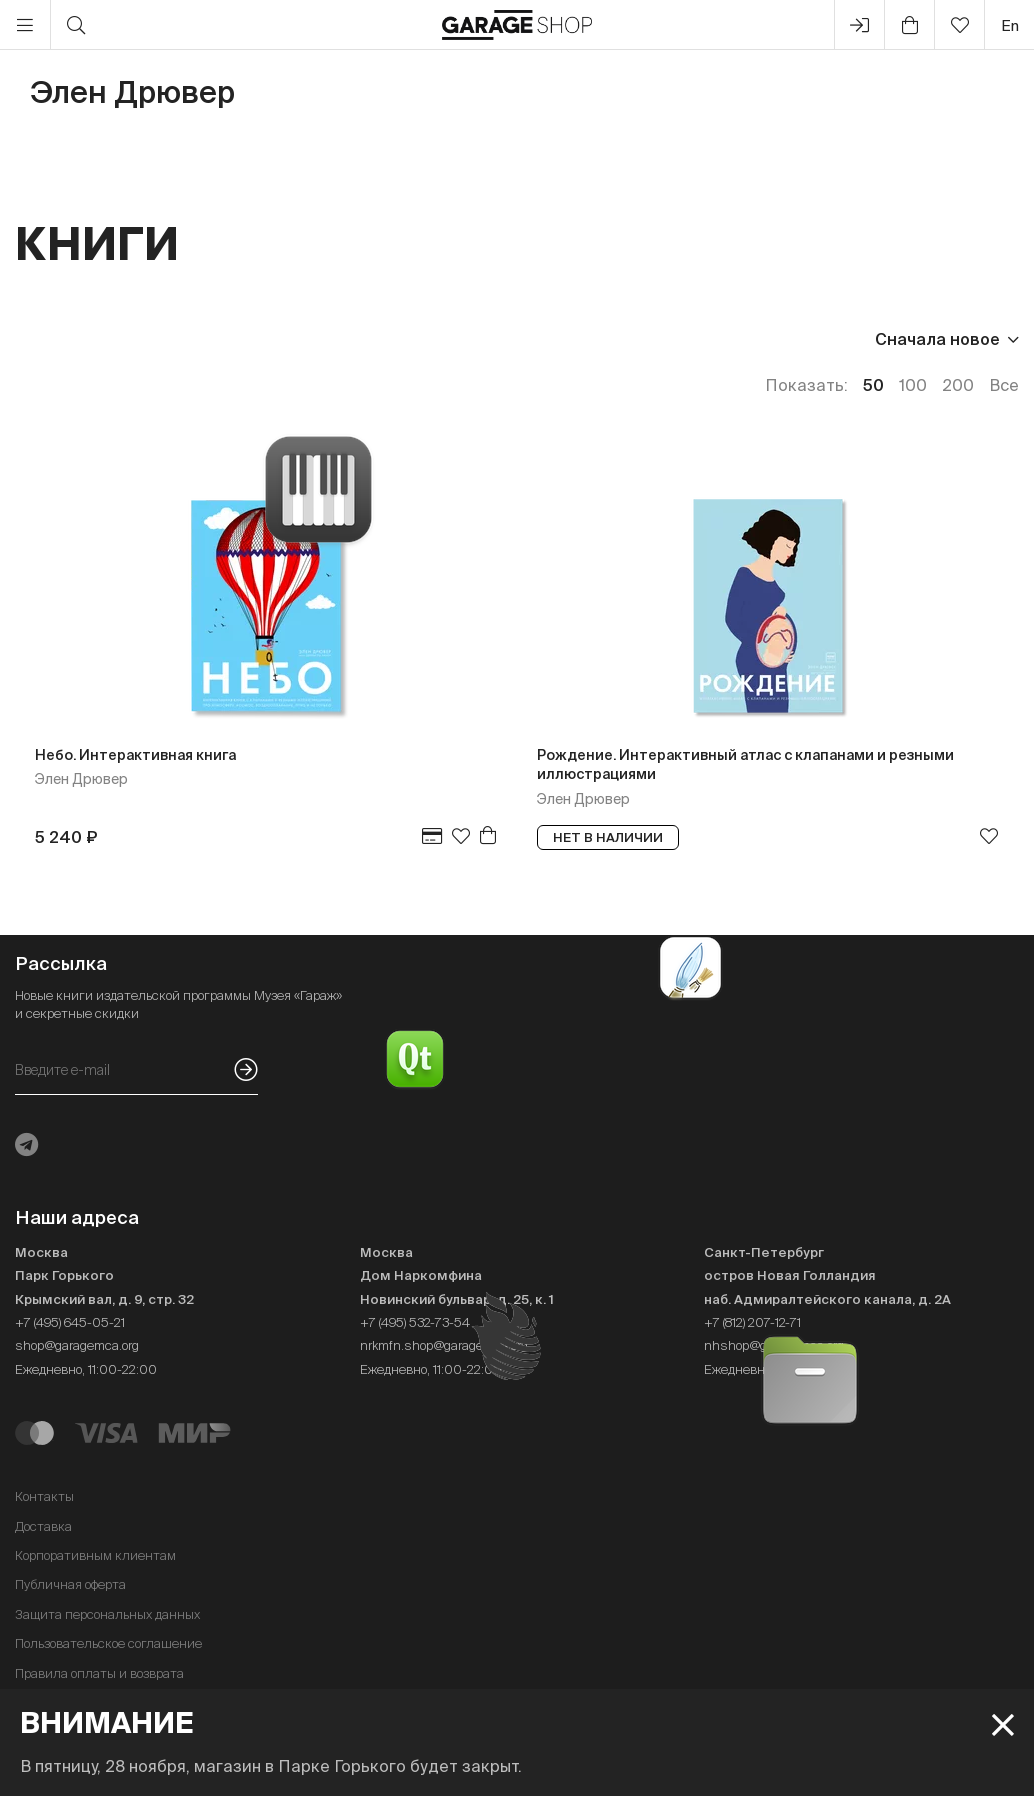 The height and width of the screenshot is (1796, 1034). I want to click on open the file manager application, so click(810, 1380).